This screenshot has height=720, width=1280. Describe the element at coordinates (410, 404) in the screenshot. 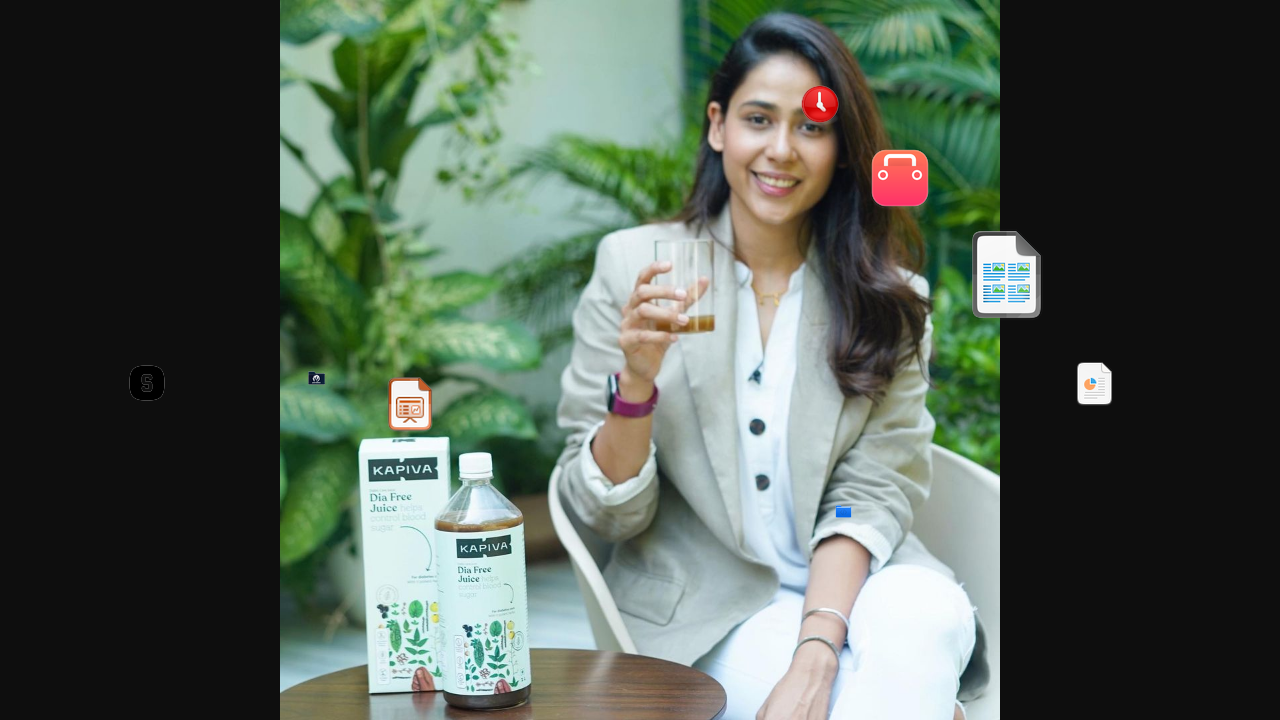

I see `open a presentation template file` at that location.